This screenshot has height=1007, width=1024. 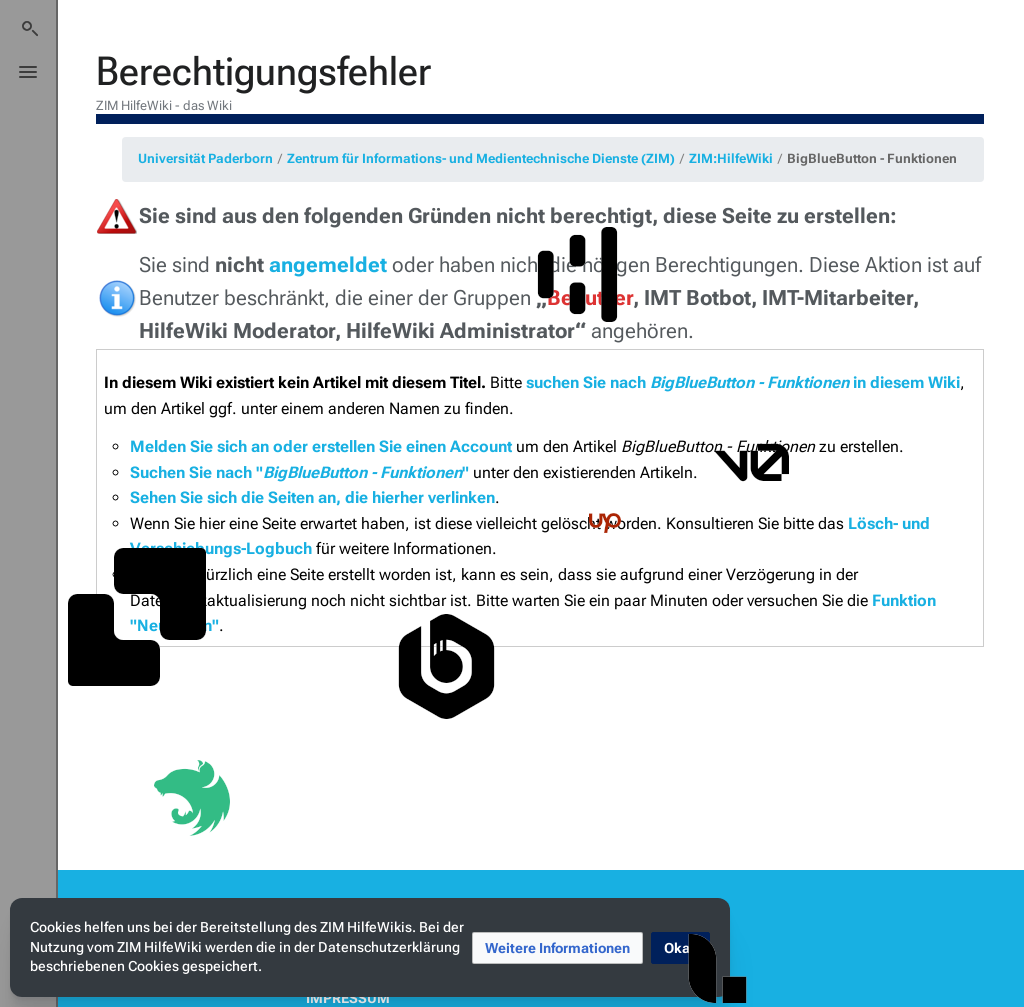 I want to click on open beekeeper studio database management app, so click(x=446, y=666).